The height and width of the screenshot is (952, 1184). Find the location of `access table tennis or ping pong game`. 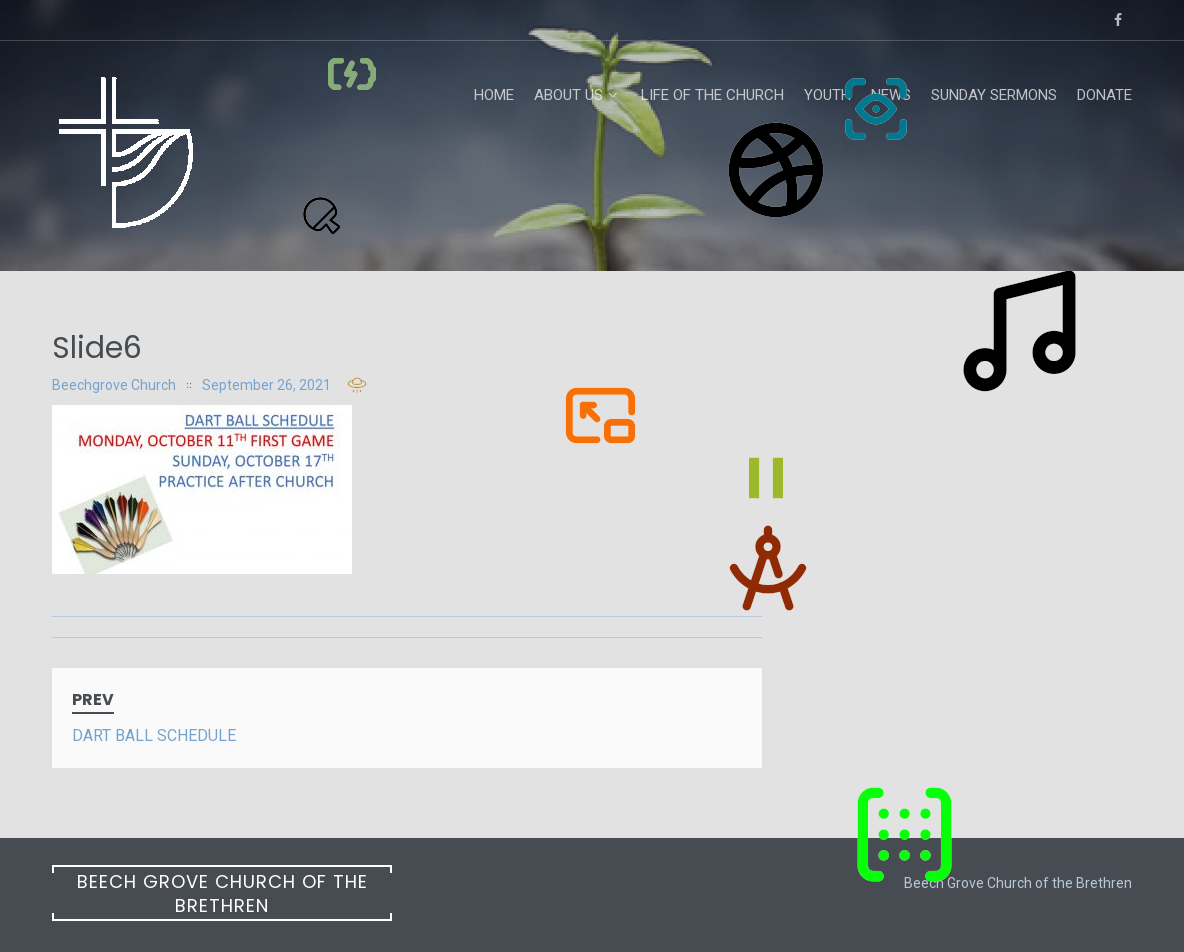

access table tennis or ping pong game is located at coordinates (321, 215).